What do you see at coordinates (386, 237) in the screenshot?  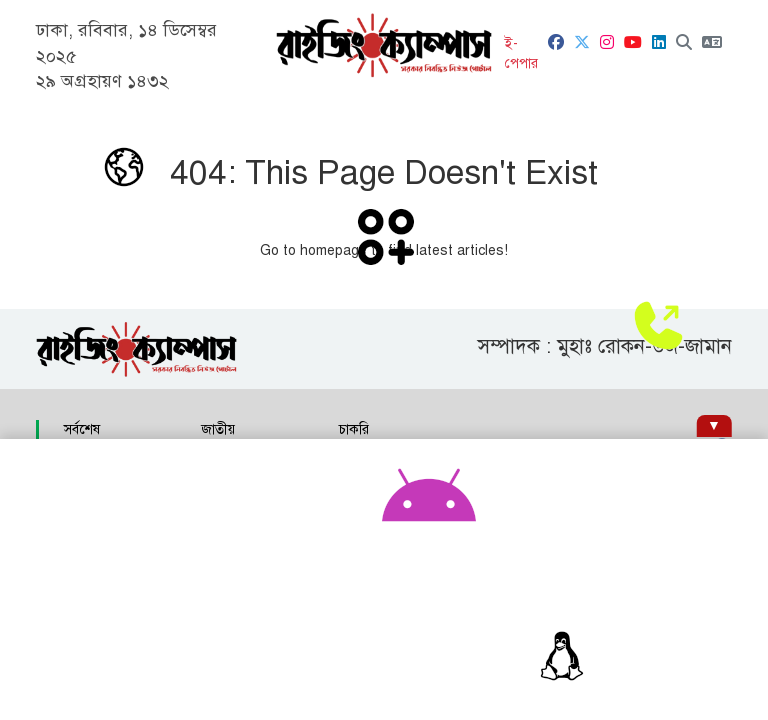 I see `add a new item to a collection or group` at bounding box center [386, 237].